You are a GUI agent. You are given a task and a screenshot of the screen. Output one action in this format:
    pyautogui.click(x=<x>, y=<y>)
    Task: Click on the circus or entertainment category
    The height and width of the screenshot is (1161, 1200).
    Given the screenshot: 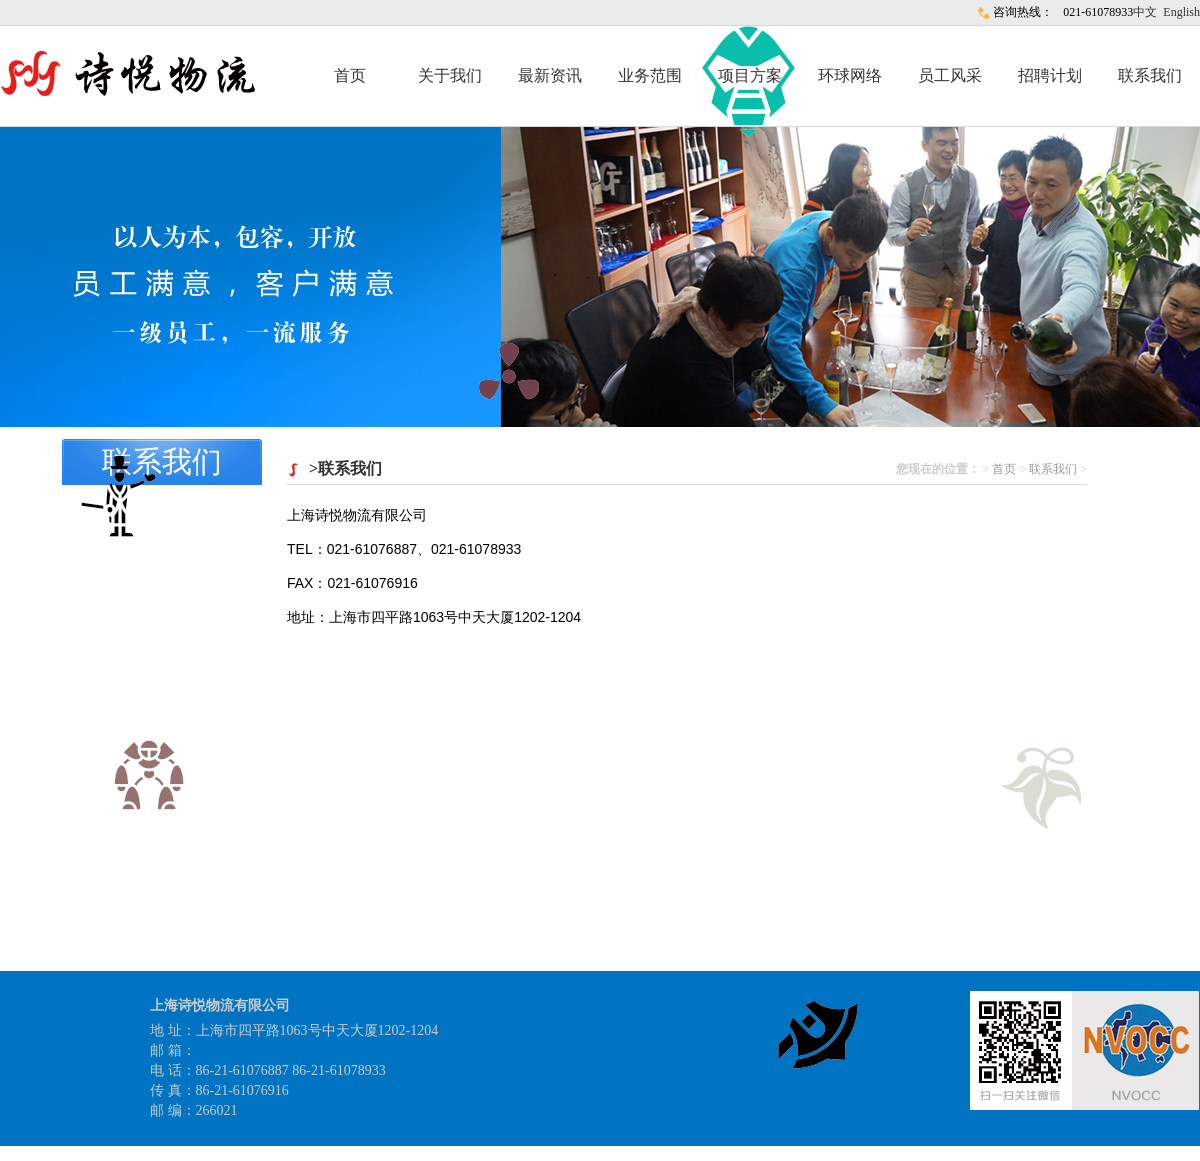 What is the action you would take?
    pyautogui.click(x=120, y=496)
    